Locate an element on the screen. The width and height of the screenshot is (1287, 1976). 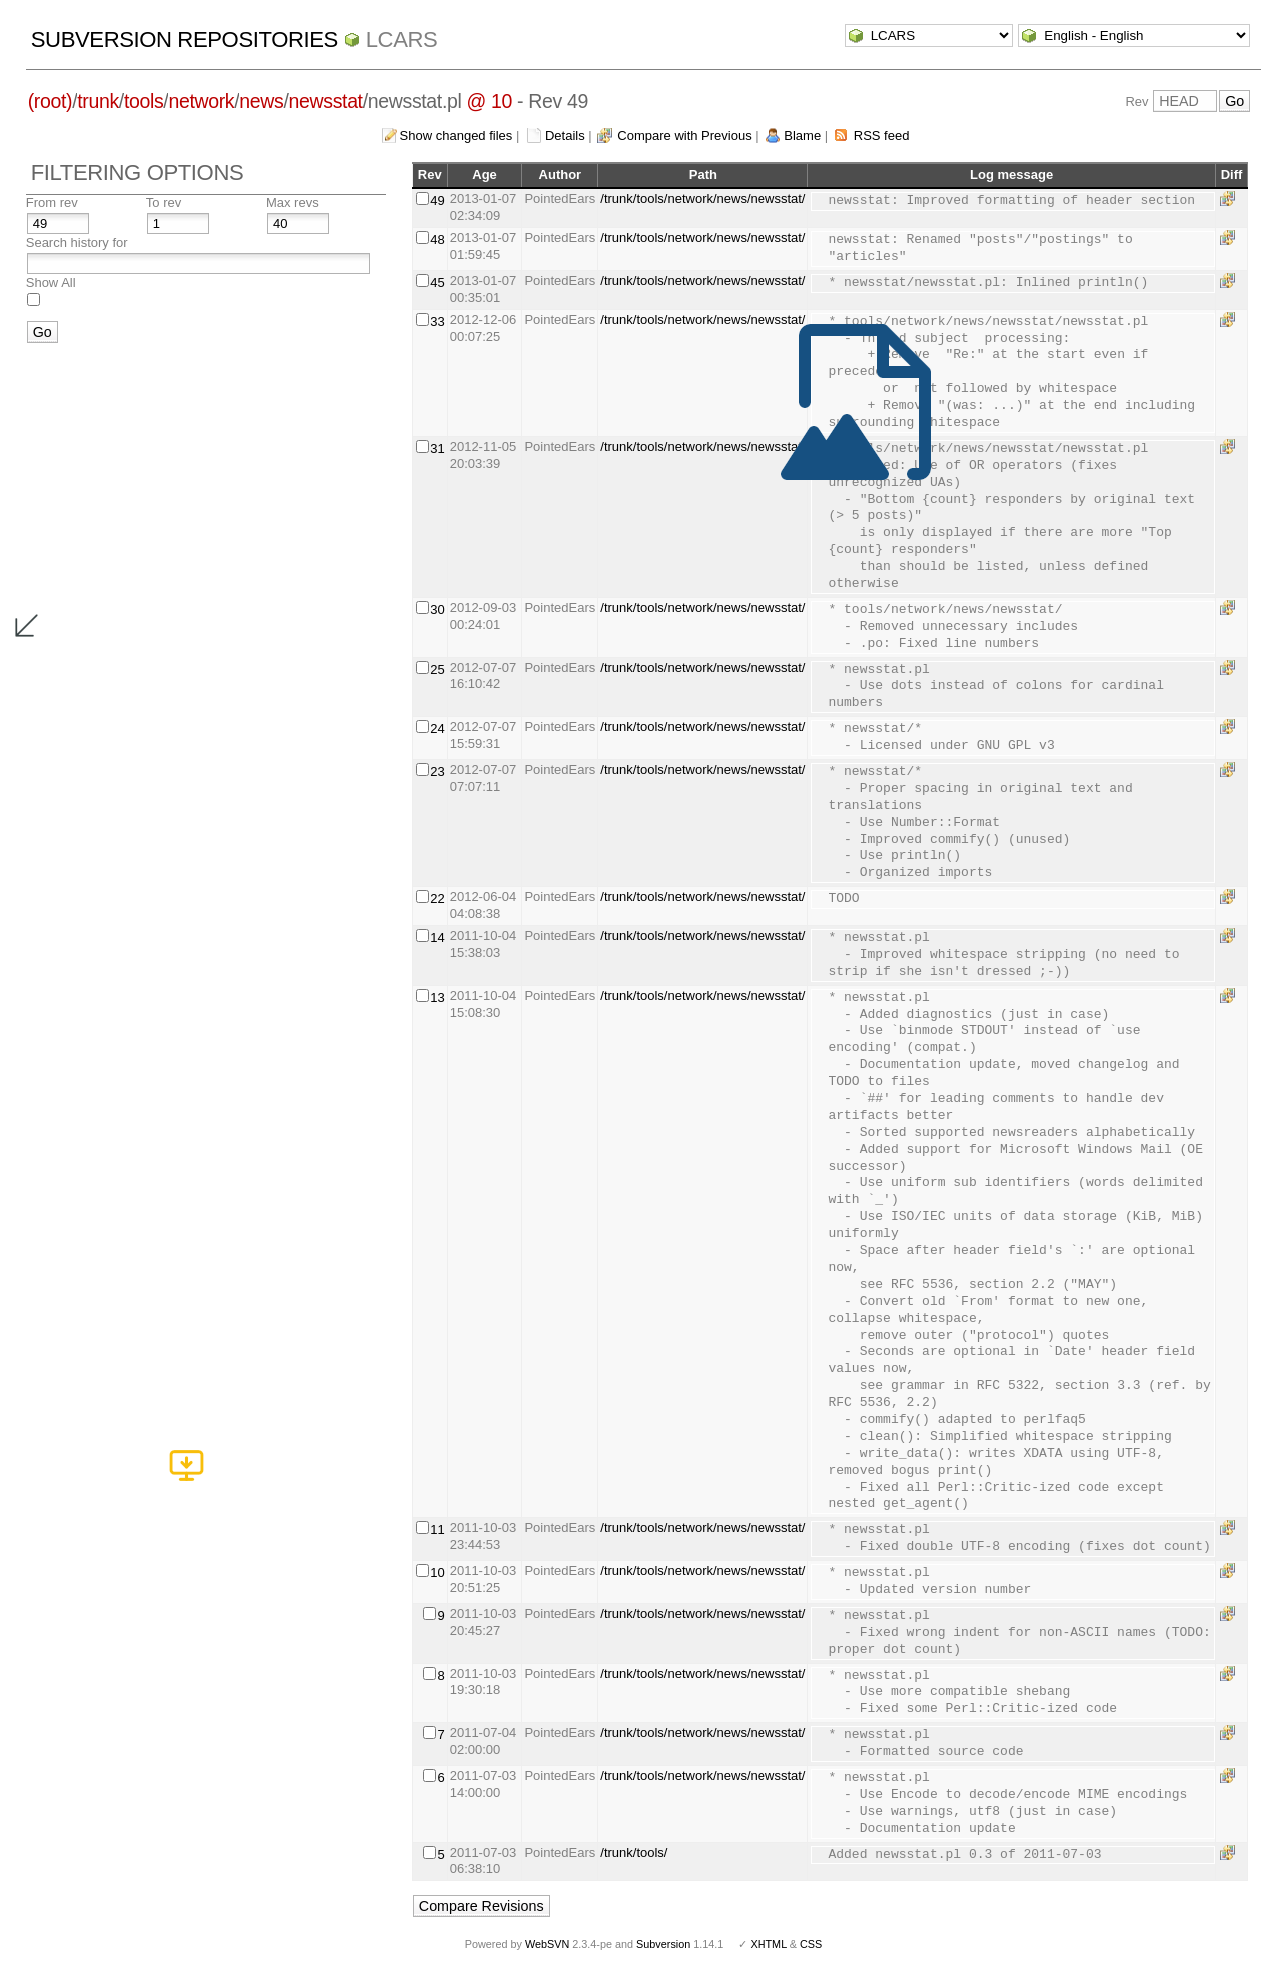
download to computer is located at coordinates (186, 1465).